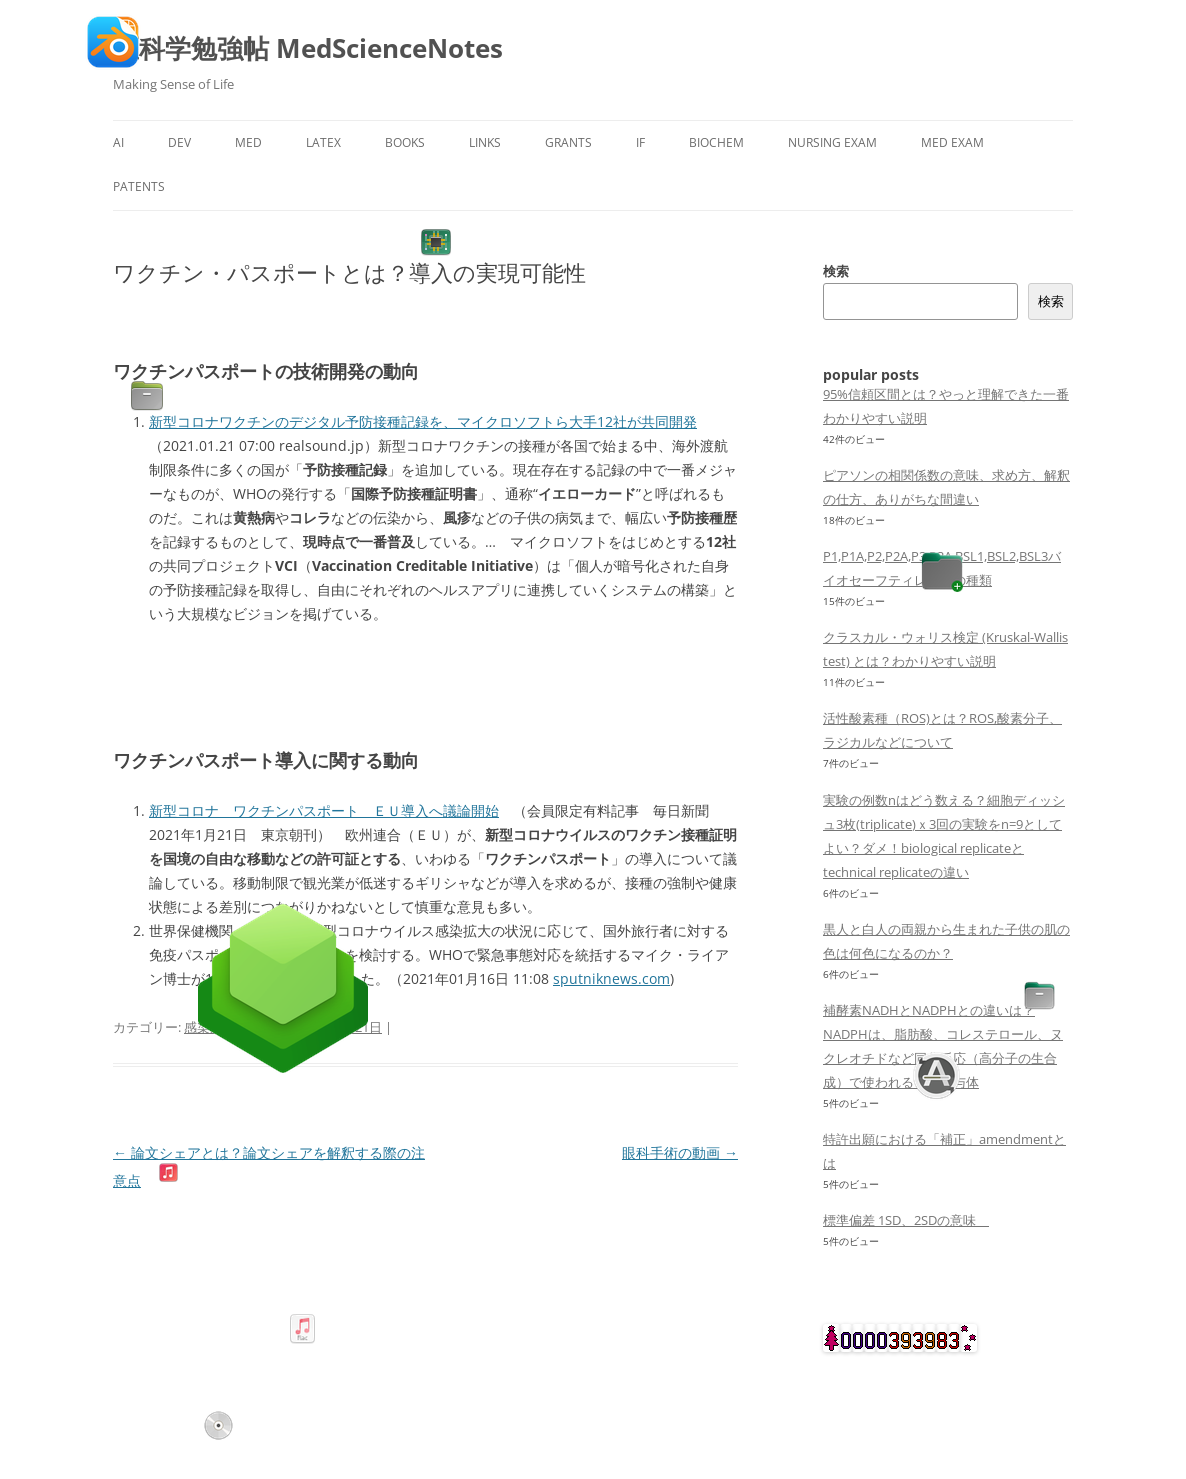  Describe the element at coordinates (283, 988) in the screenshot. I see `open the visualize app` at that location.